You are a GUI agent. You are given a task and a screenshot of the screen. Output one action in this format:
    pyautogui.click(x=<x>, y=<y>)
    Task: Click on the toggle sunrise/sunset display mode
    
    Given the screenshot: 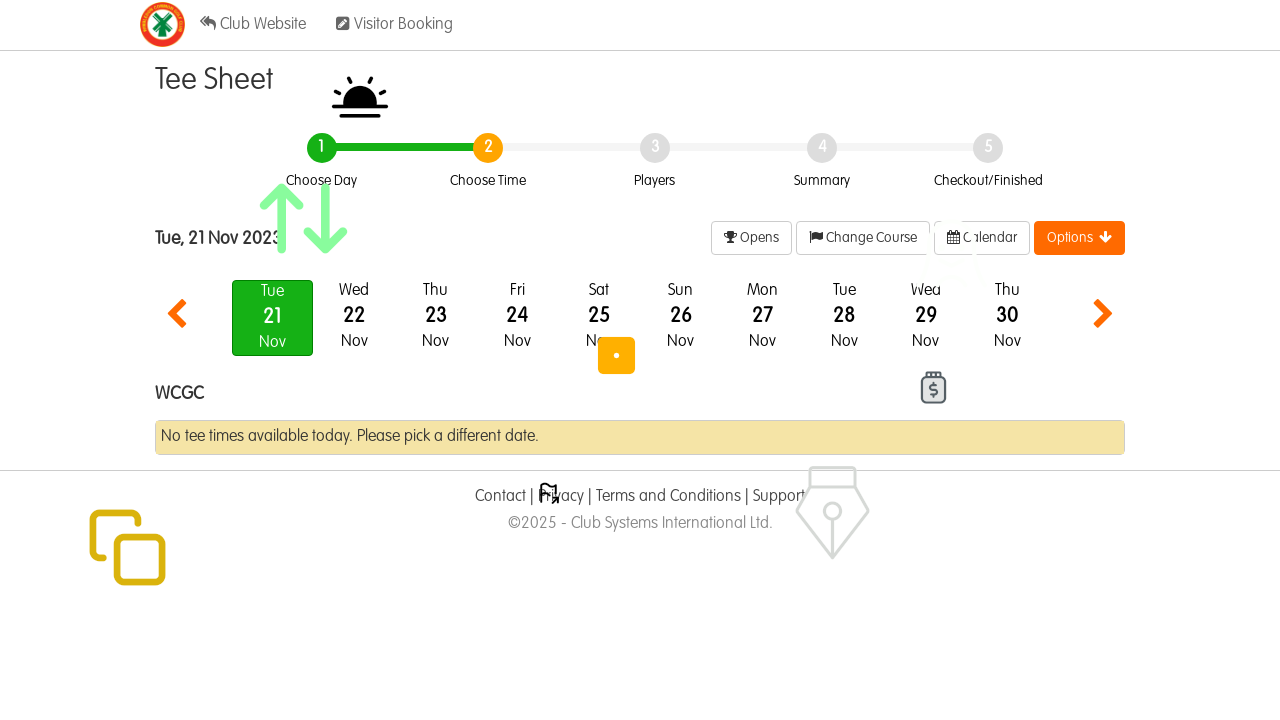 What is the action you would take?
    pyautogui.click(x=360, y=99)
    